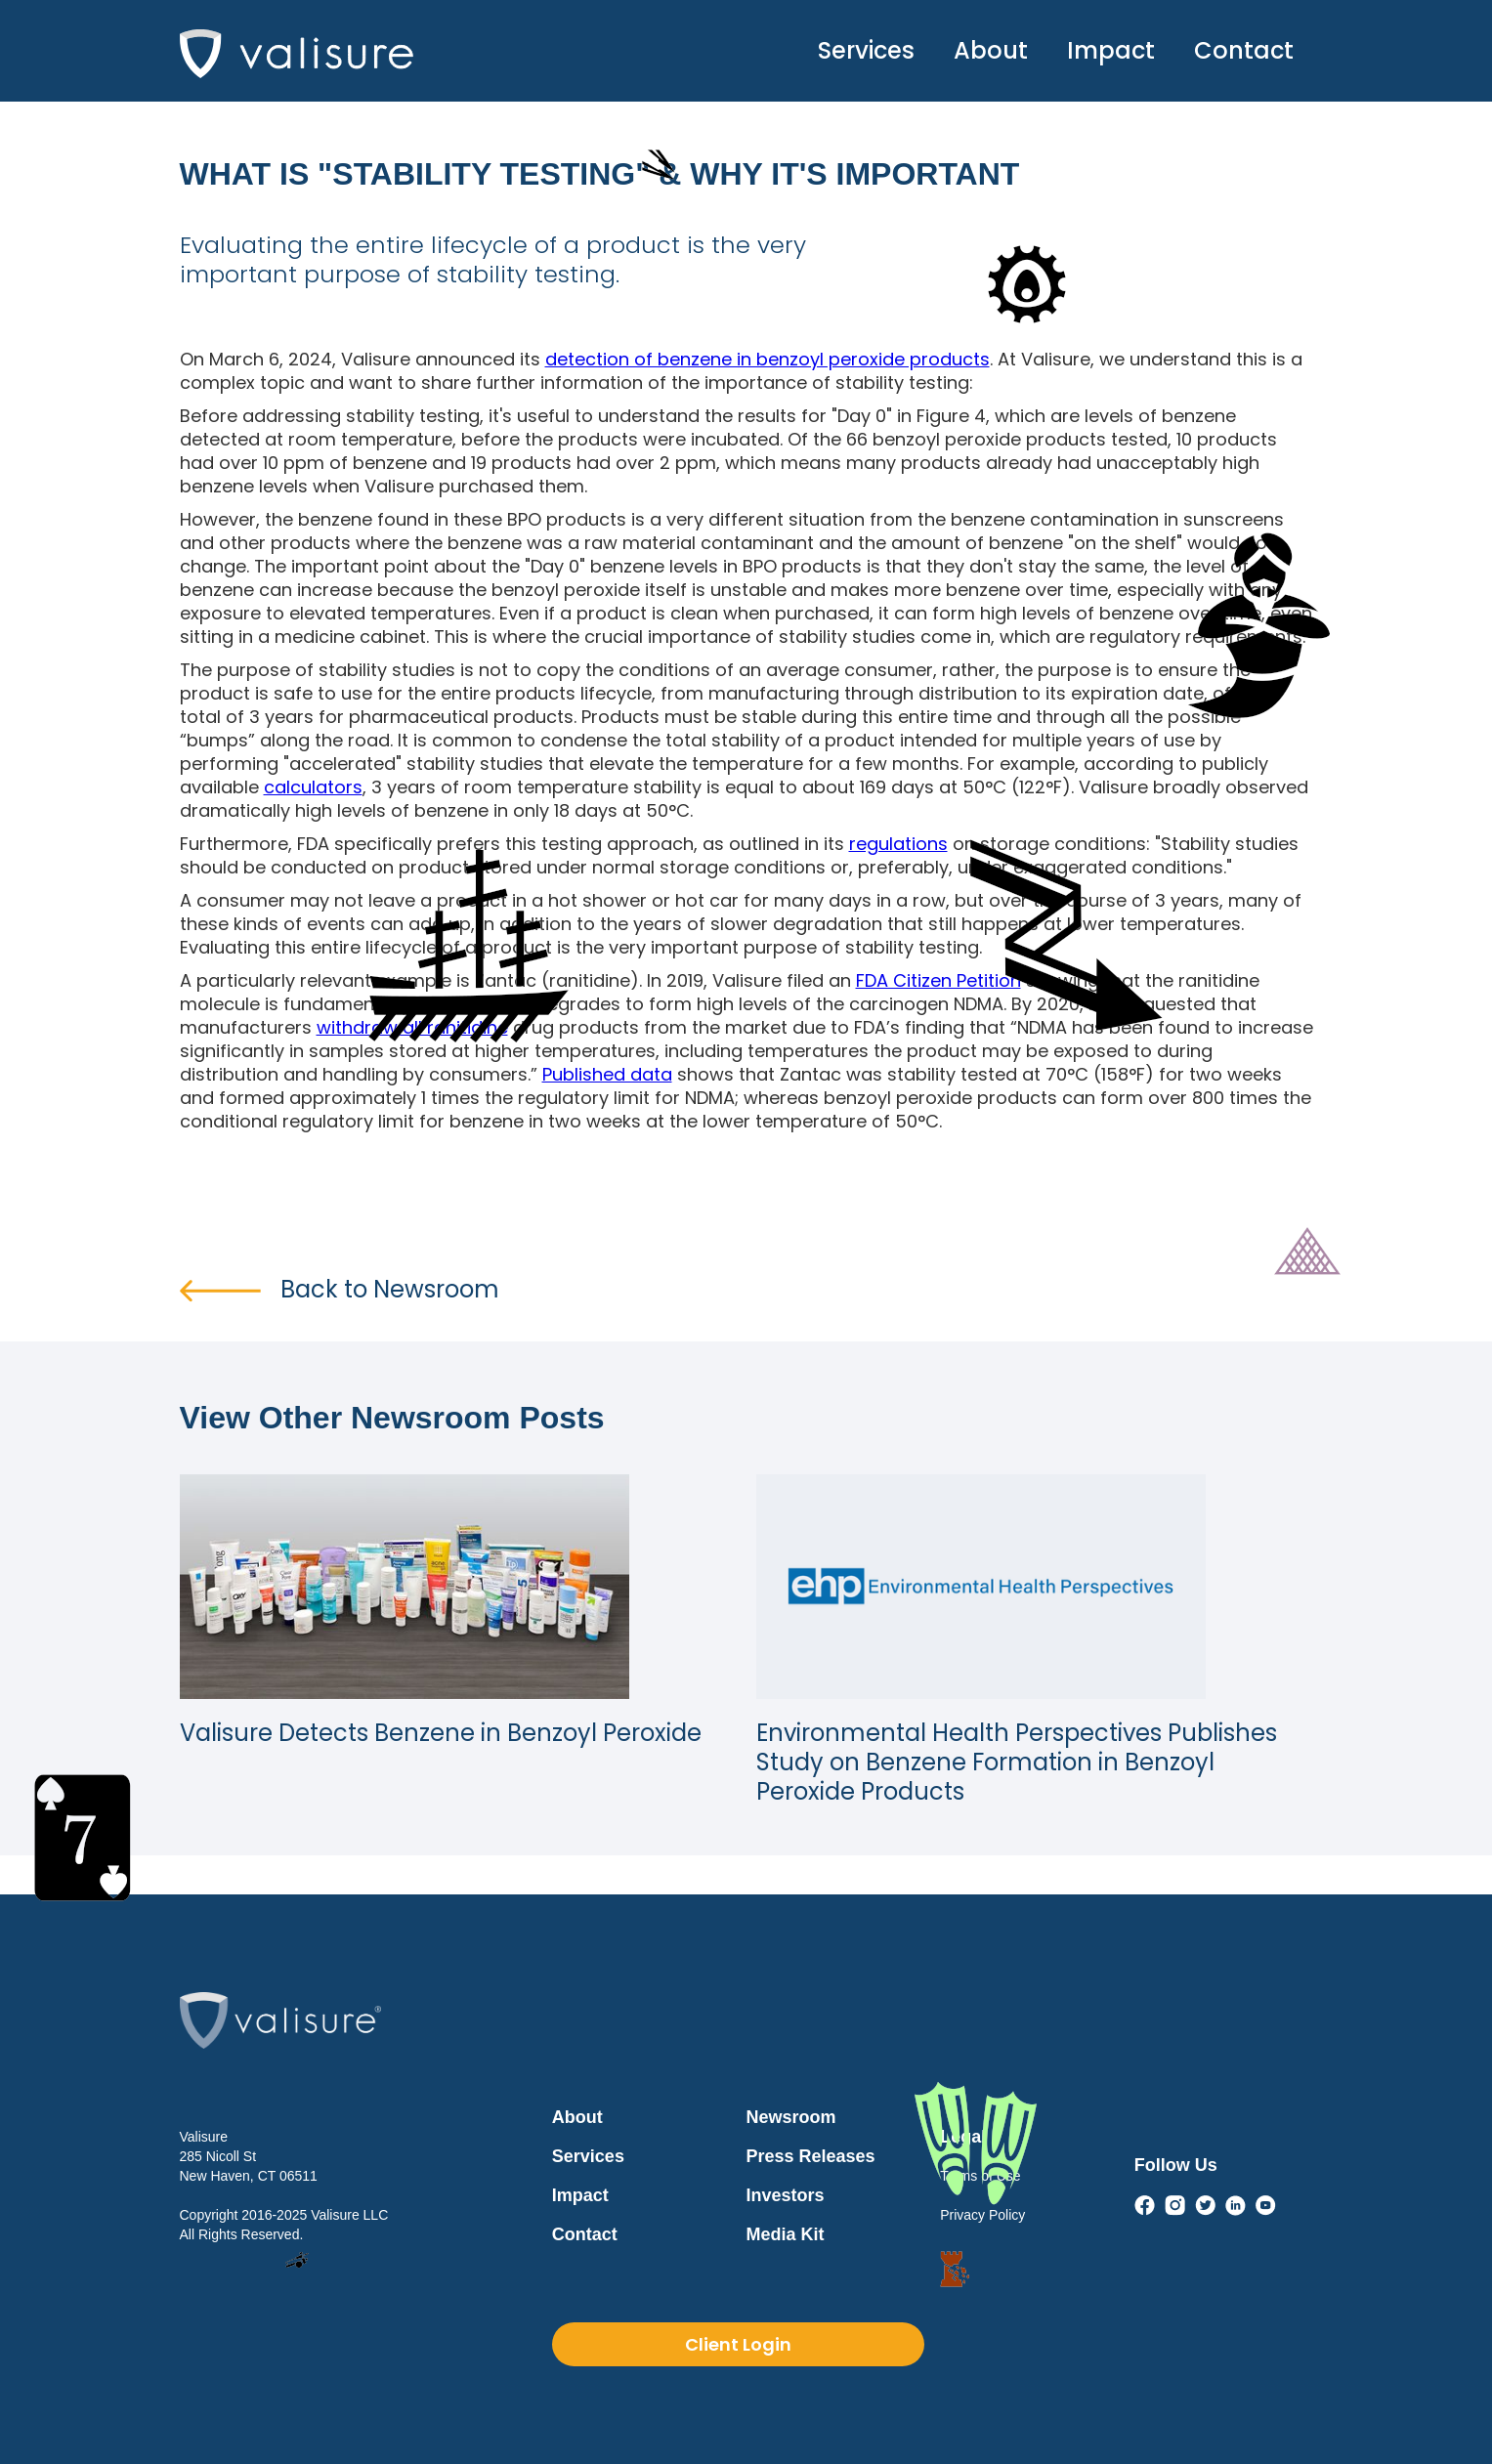  I want to click on perform a precision attack or critical strike, so click(659, 166).